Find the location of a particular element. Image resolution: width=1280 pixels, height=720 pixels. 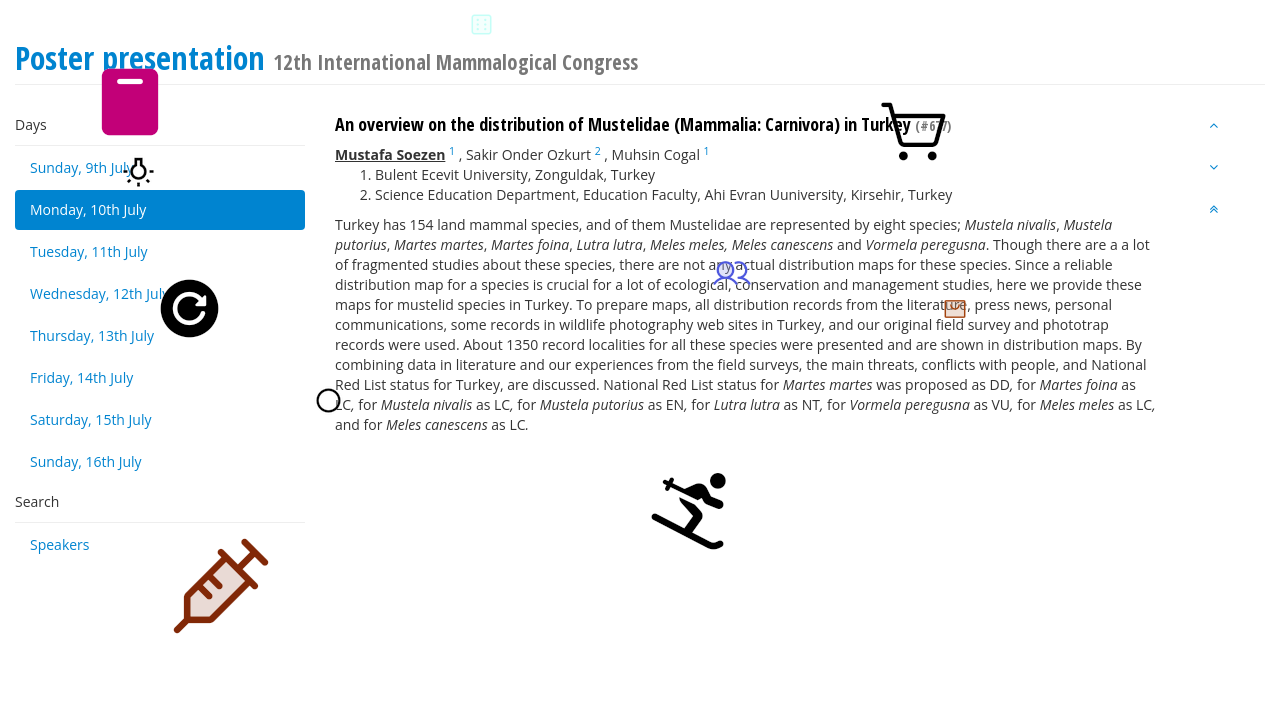

tablet device with speaker is located at coordinates (130, 102).